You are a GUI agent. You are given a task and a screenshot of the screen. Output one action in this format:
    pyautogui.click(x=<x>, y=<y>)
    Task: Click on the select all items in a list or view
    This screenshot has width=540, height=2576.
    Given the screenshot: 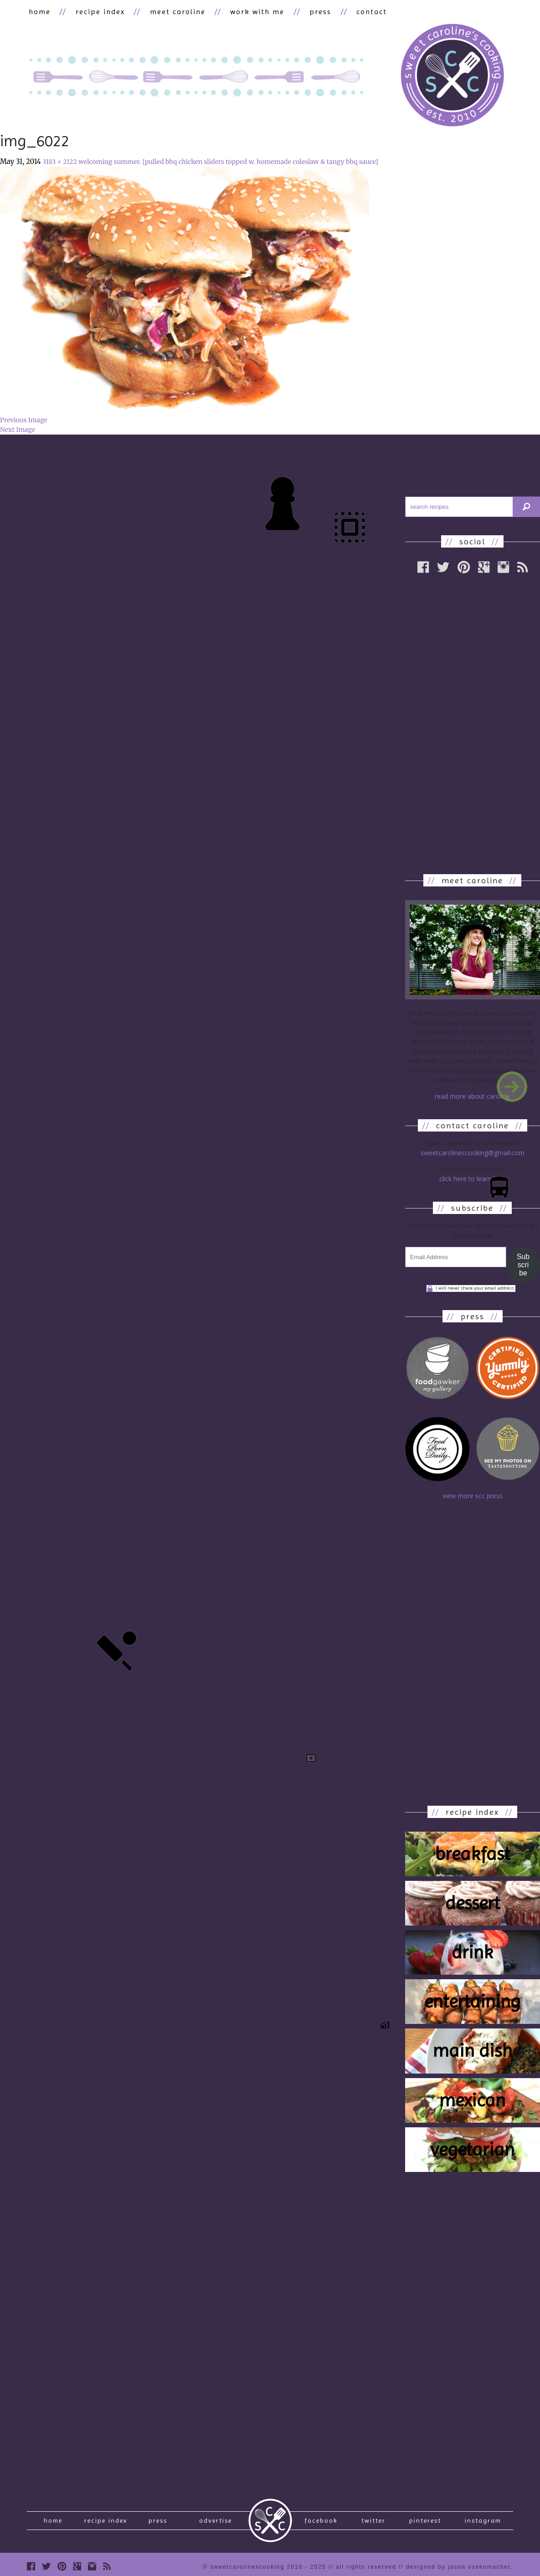 What is the action you would take?
    pyautogui.click(x=350, y=527)
    